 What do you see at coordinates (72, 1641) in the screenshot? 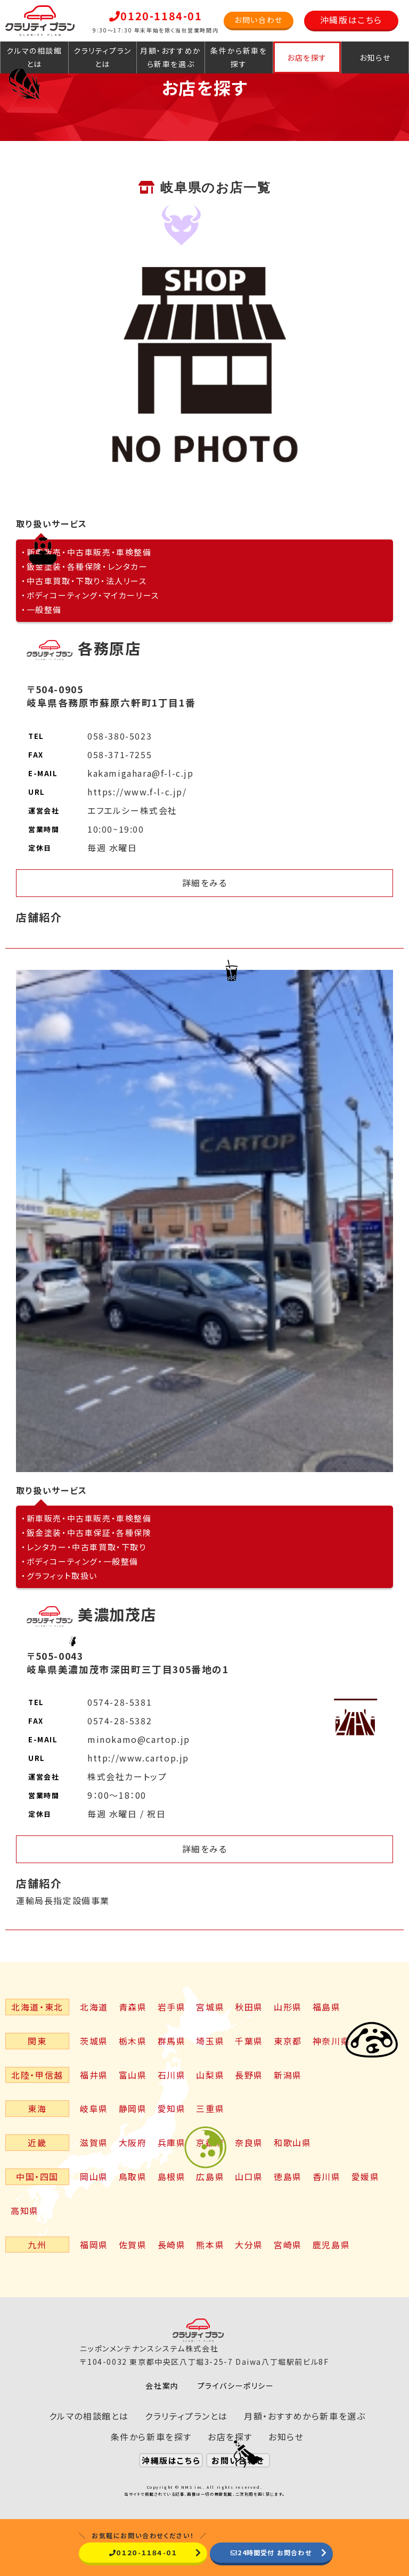
I see `access bass guitar or music settings` at bounding box center [72, 1641].